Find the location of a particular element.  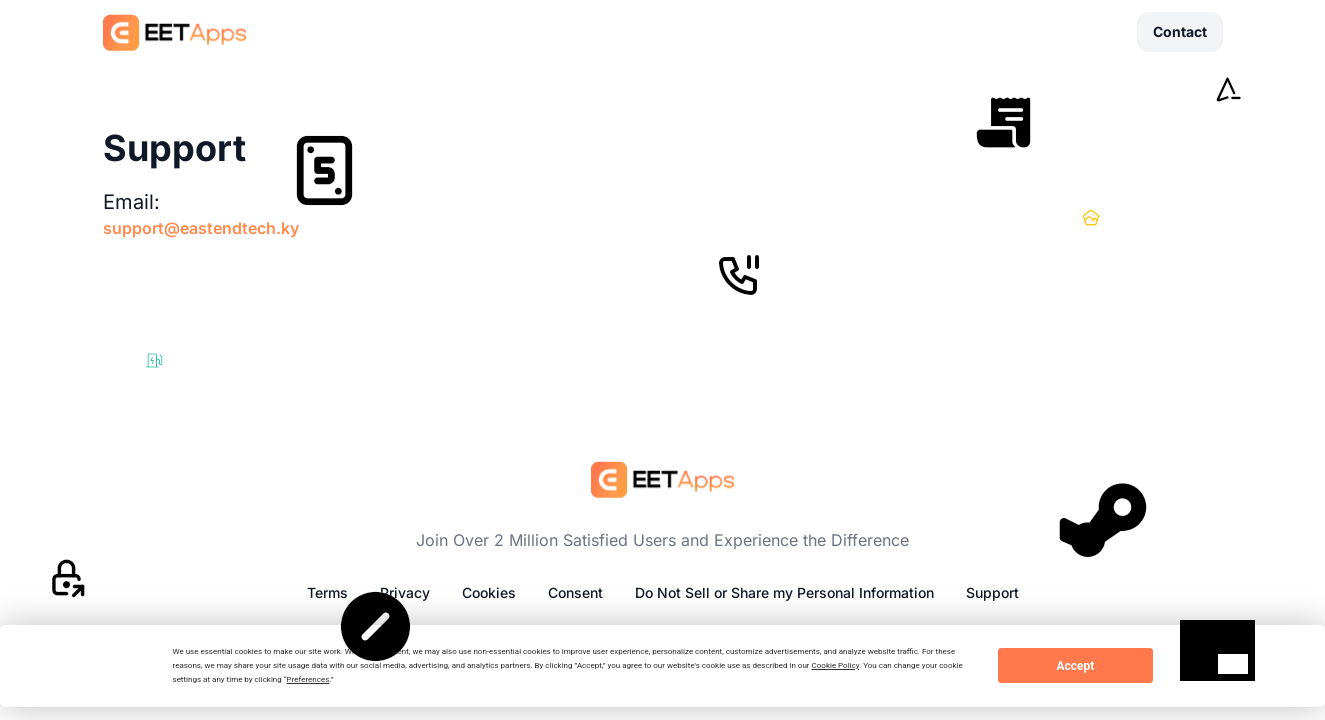

open Steam gaming platform is located at coordinates (1103, 518).